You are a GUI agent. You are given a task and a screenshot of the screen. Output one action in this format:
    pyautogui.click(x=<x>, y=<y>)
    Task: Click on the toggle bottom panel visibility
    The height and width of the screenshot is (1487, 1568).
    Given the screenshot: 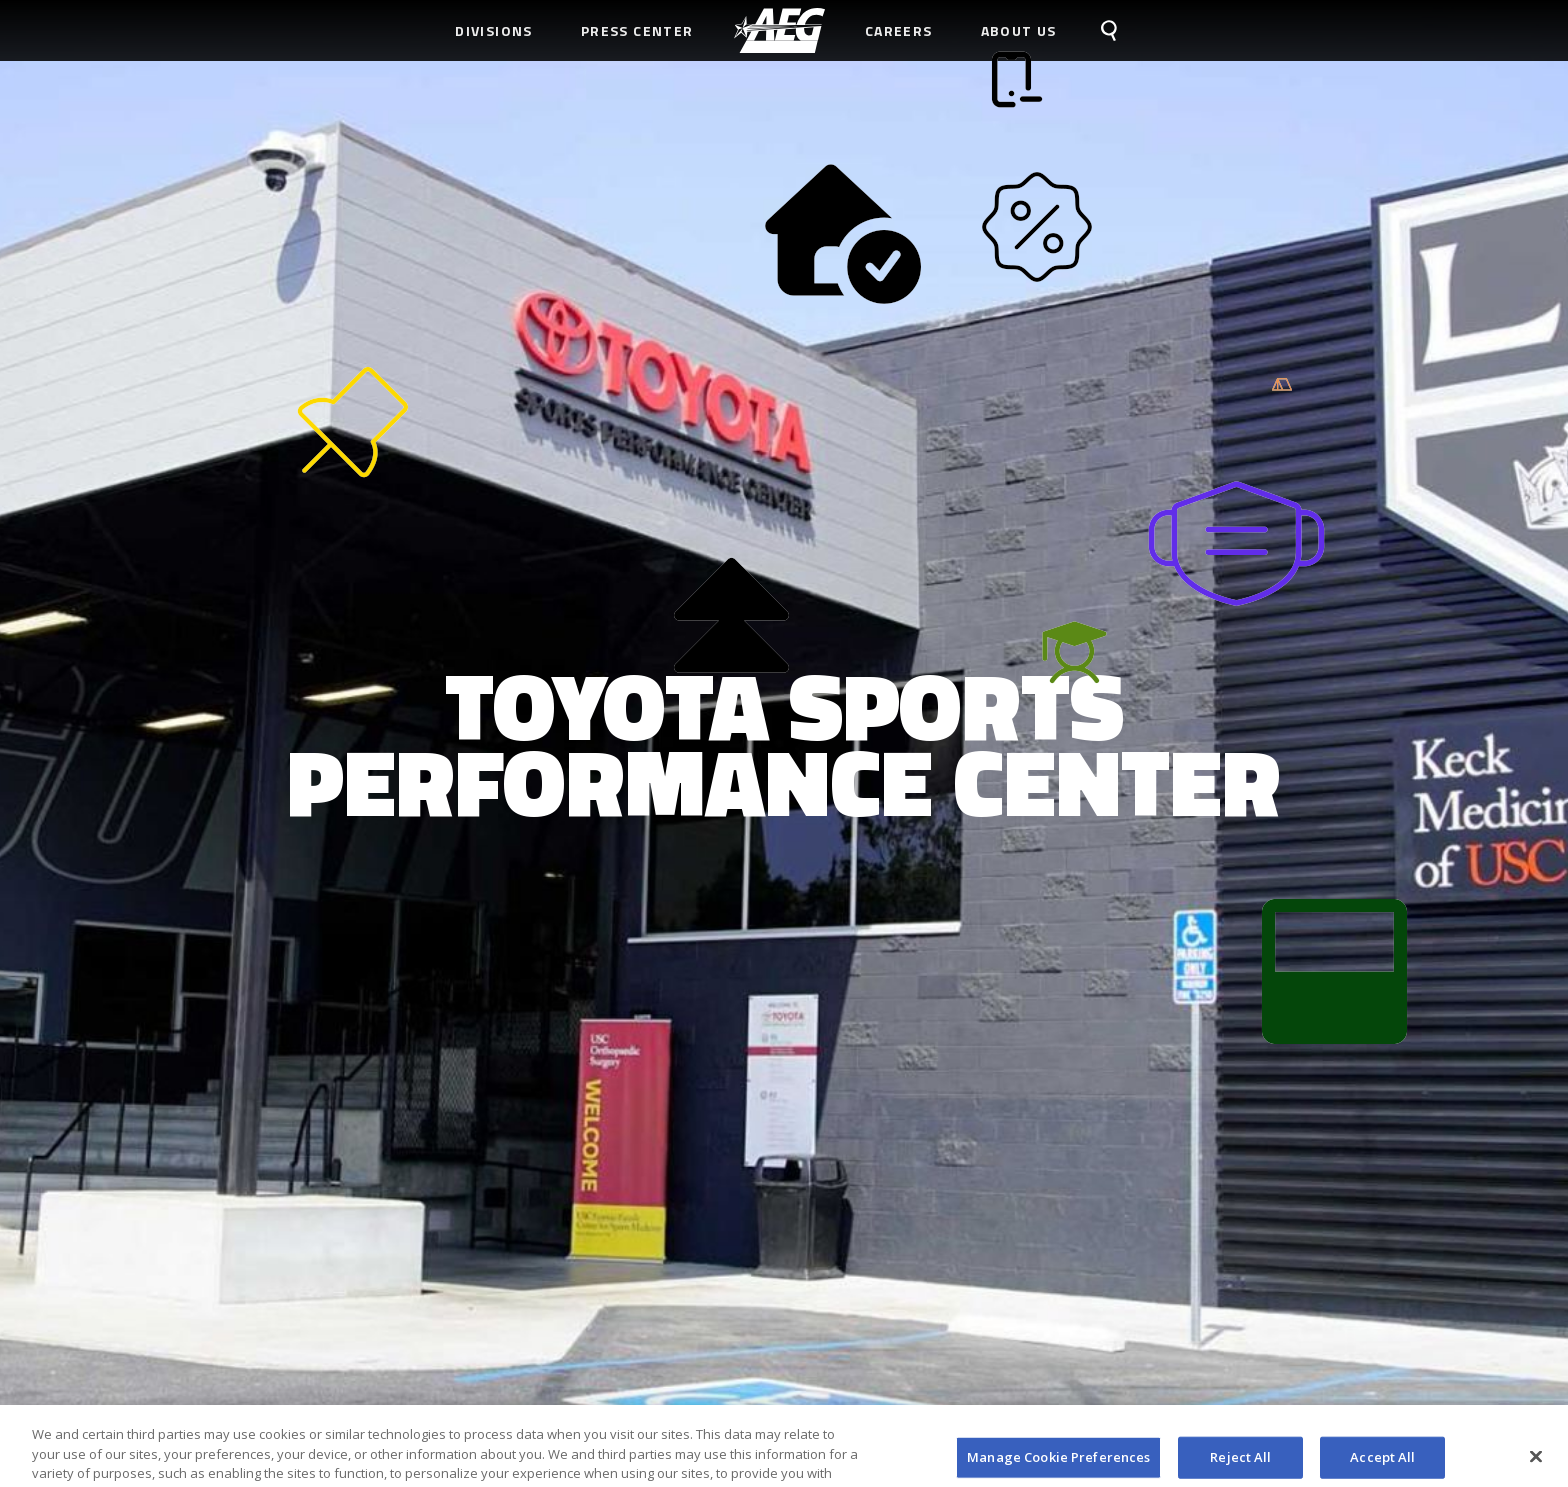 What is the action you would take?
    pyautogui.click(x=1334, y=971)
    